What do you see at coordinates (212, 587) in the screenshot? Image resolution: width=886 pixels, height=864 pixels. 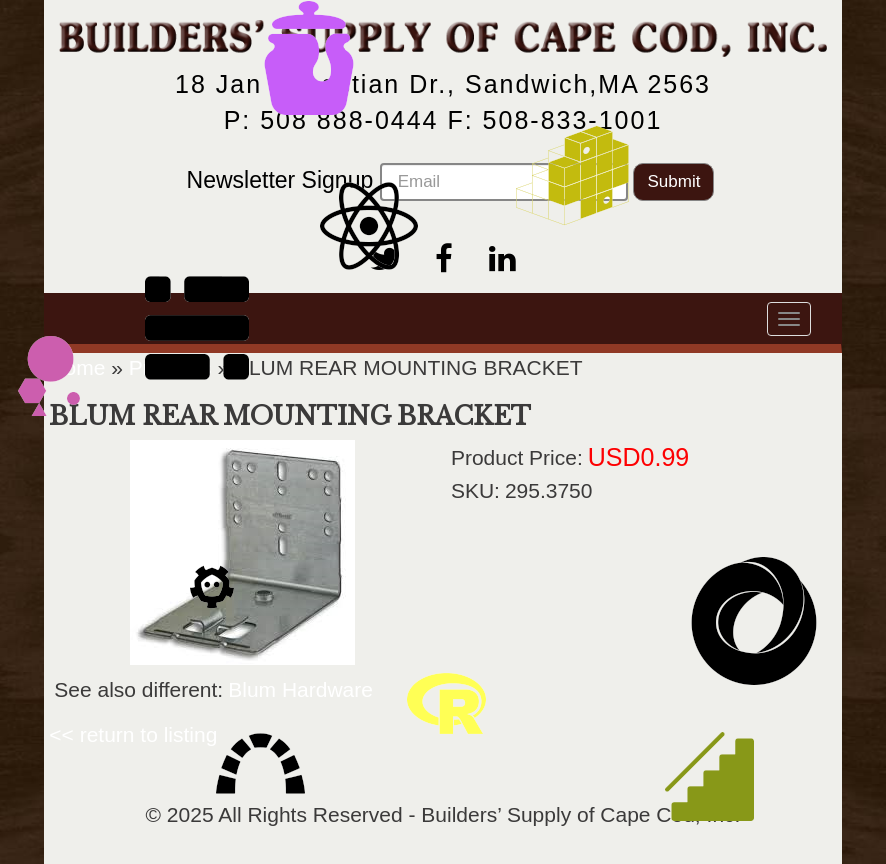 I see `etcd distributed key-value store logo` at bounding box center [212, 587].